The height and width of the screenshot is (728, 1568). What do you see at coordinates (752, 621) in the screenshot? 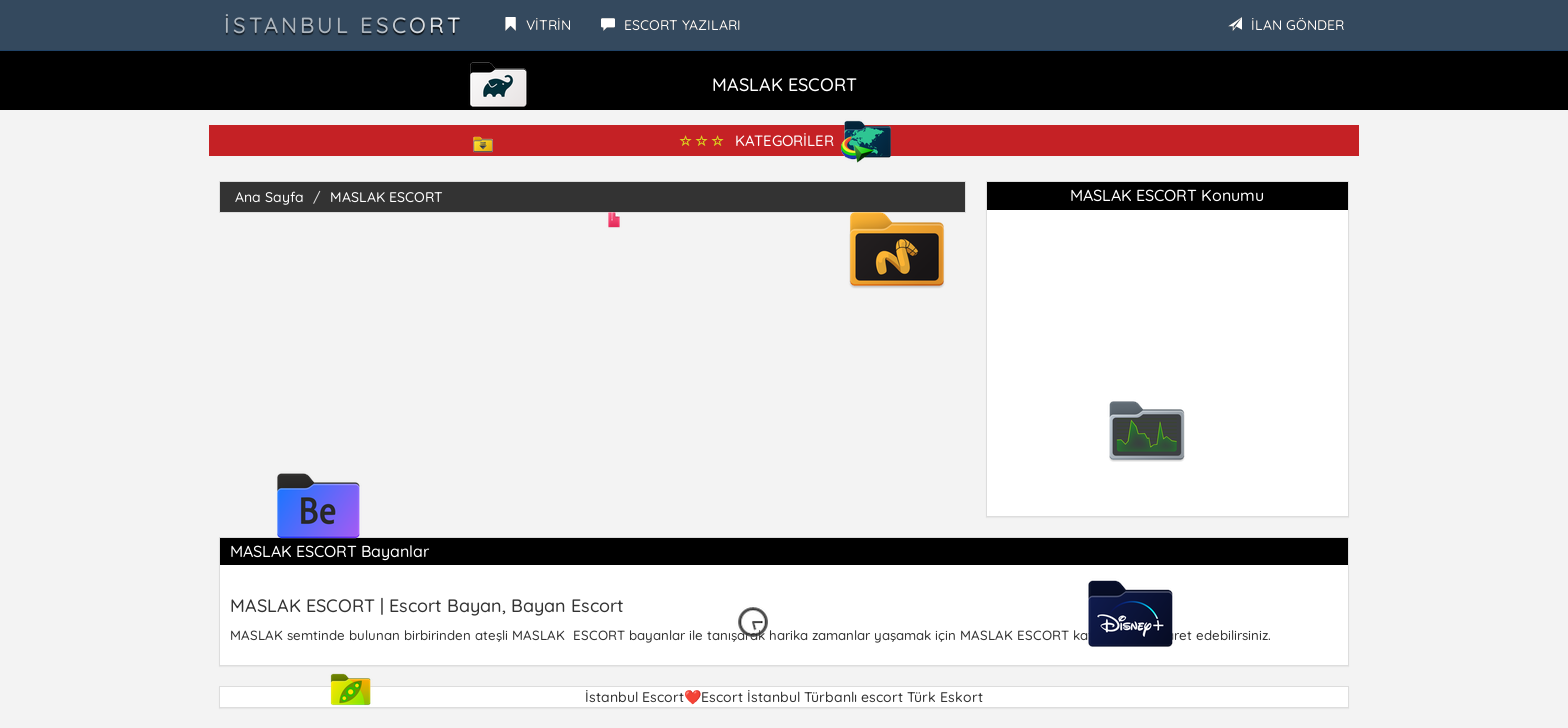
I see `view recently accessed files or items` at bounding box center [752, 621].